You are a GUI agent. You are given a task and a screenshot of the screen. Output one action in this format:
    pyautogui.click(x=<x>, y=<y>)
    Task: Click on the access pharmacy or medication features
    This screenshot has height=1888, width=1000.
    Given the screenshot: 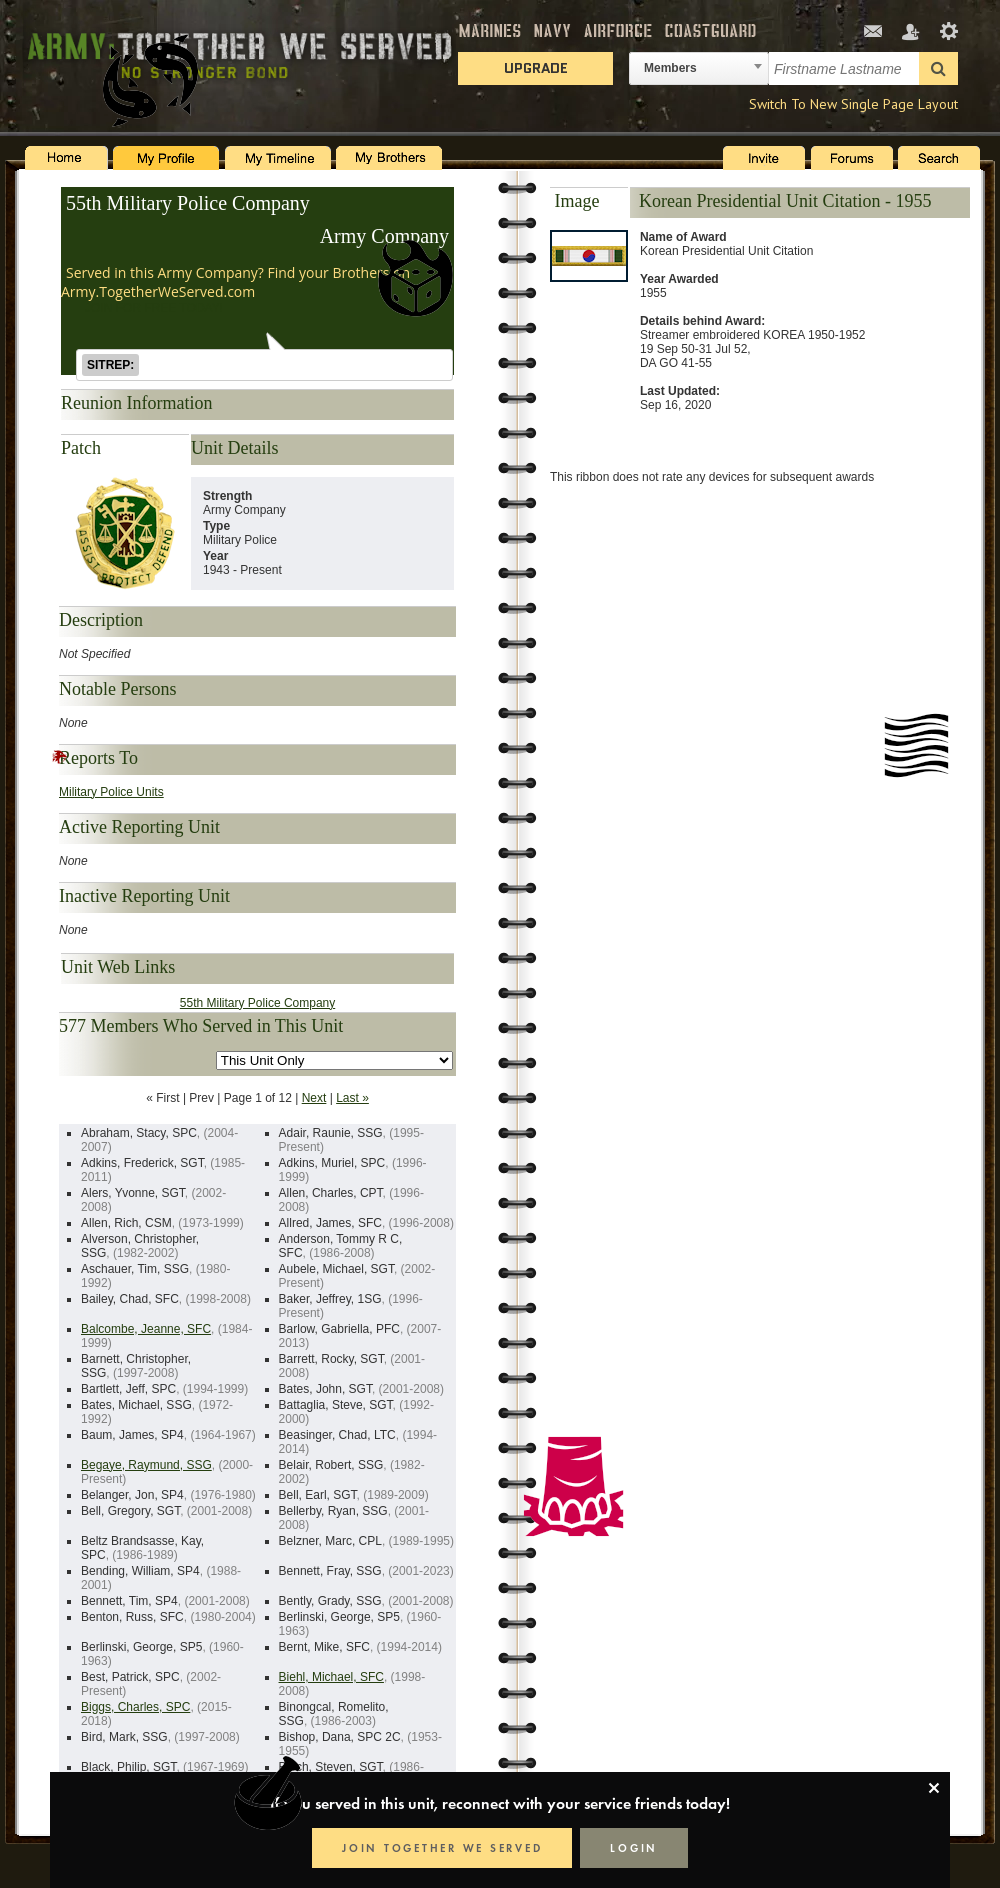 What is the action you would take?
    pyautogui.click(x=268, y=1793)
    